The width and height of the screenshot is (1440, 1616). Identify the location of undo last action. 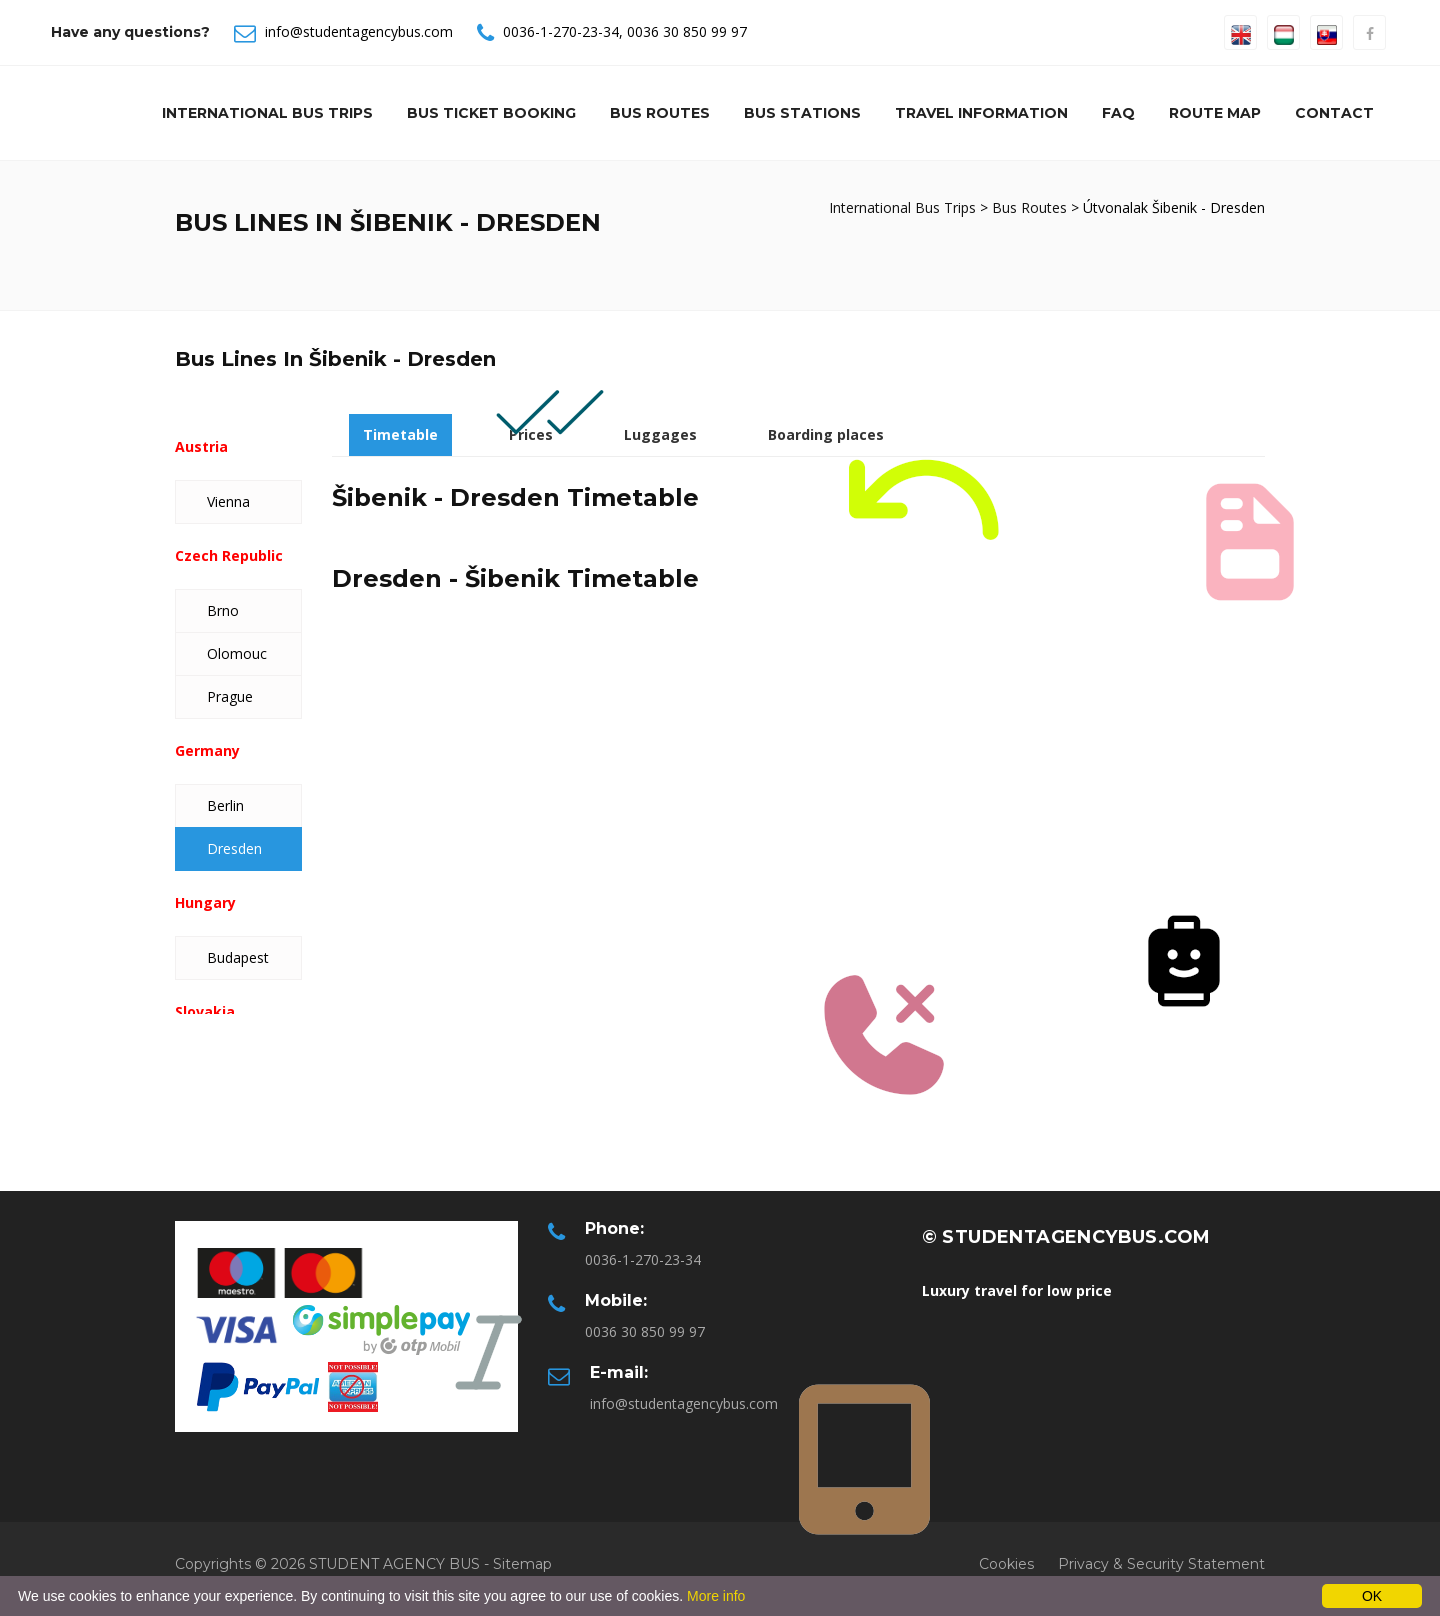
(926, 494).